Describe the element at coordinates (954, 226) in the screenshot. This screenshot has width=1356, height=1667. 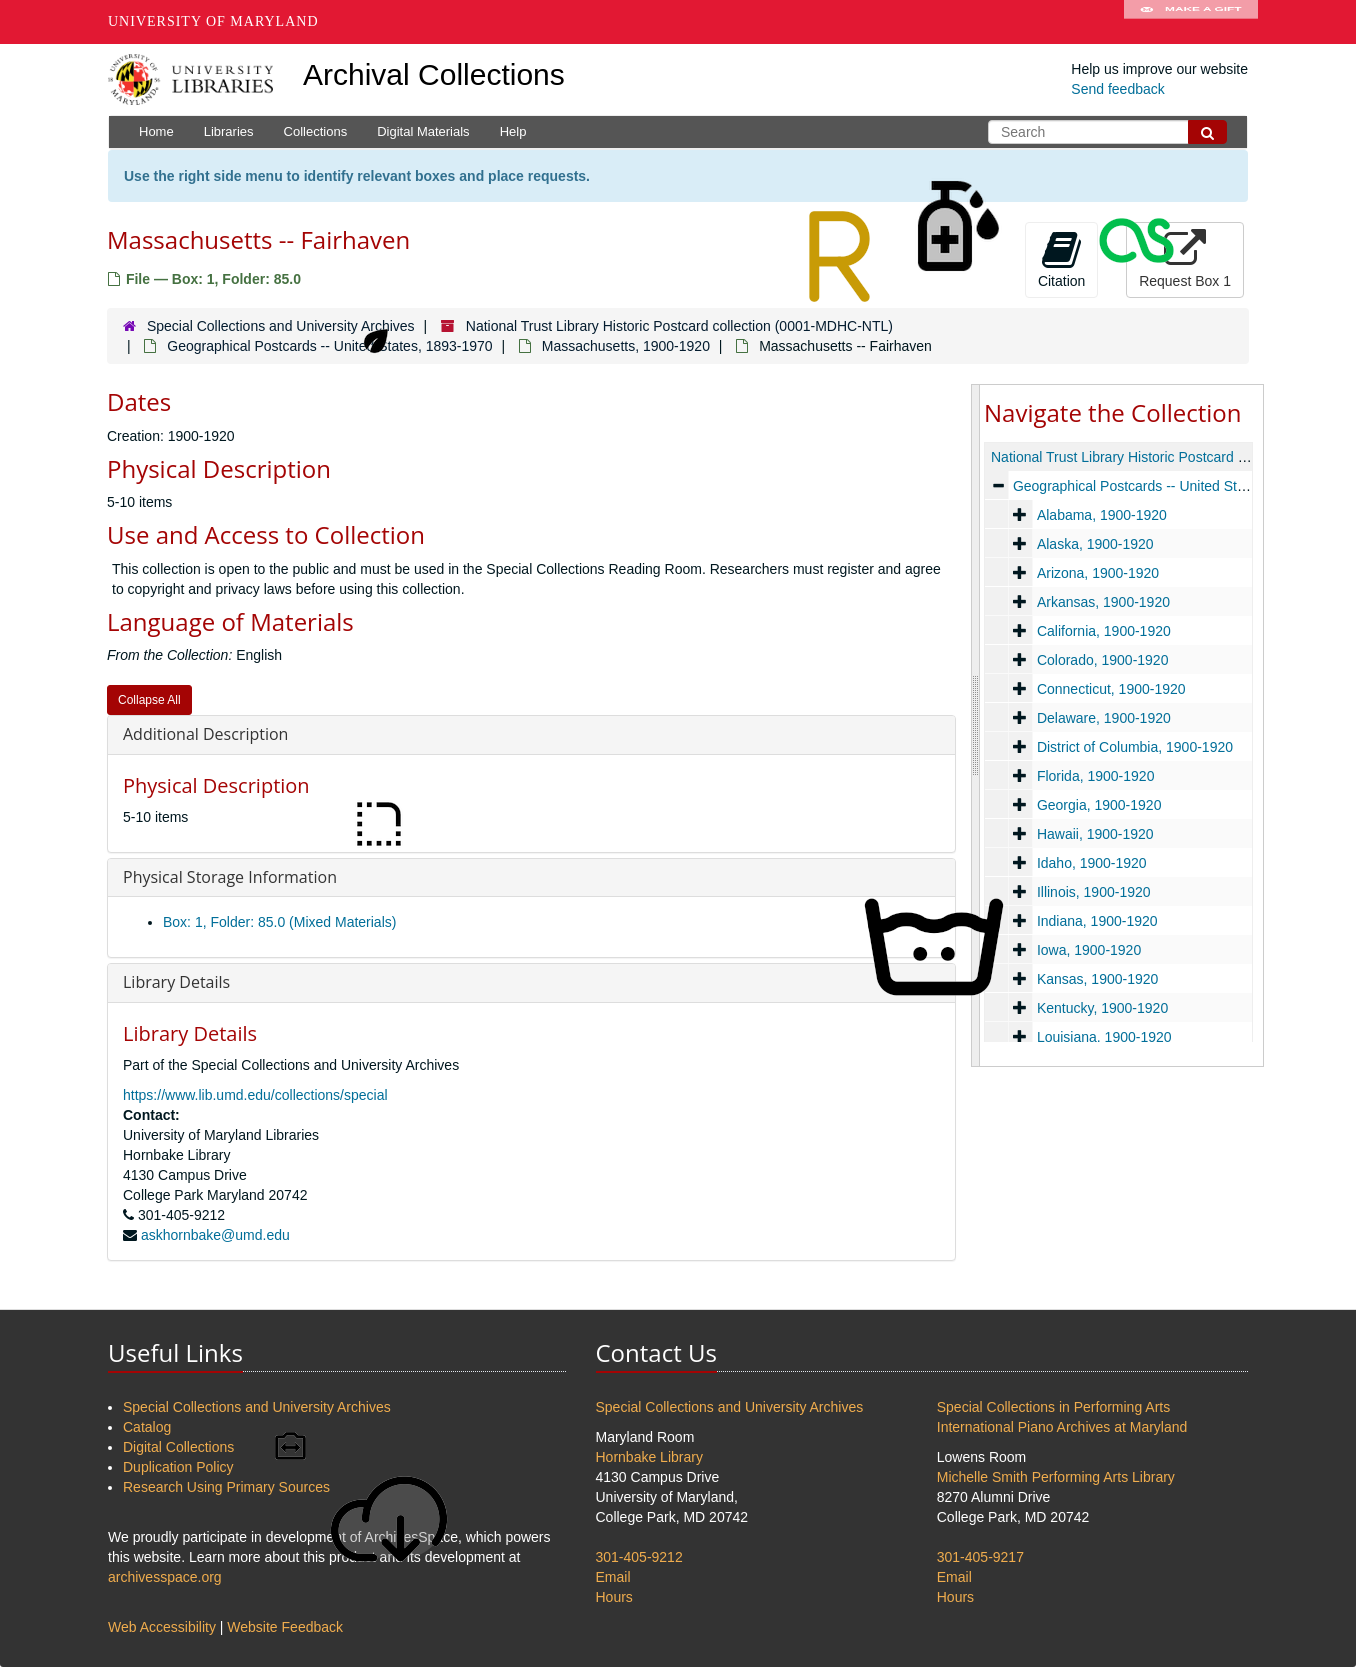
I see `access hand sanitizer station information` at that location.